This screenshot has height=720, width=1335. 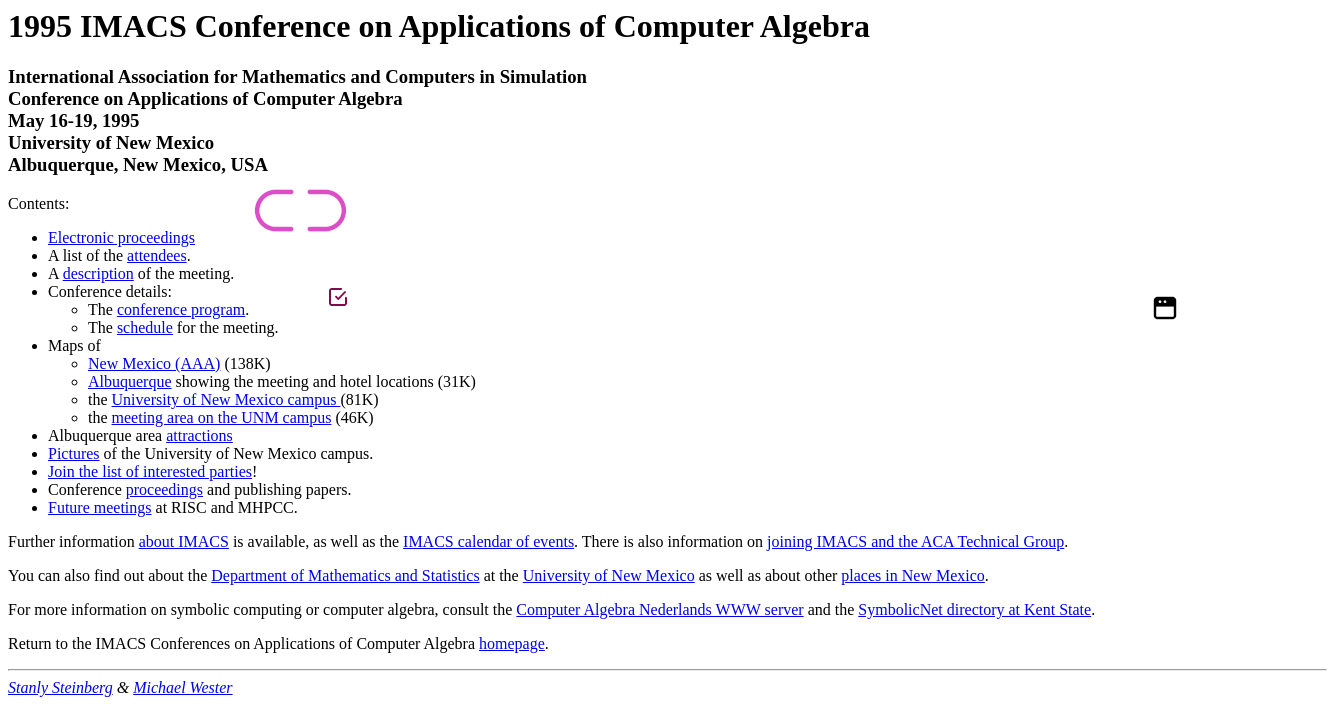 What do you see at coordinates (300, 210) in the screenshot?
I see `unlink or break a connected item` at bounding box center [300, 210].